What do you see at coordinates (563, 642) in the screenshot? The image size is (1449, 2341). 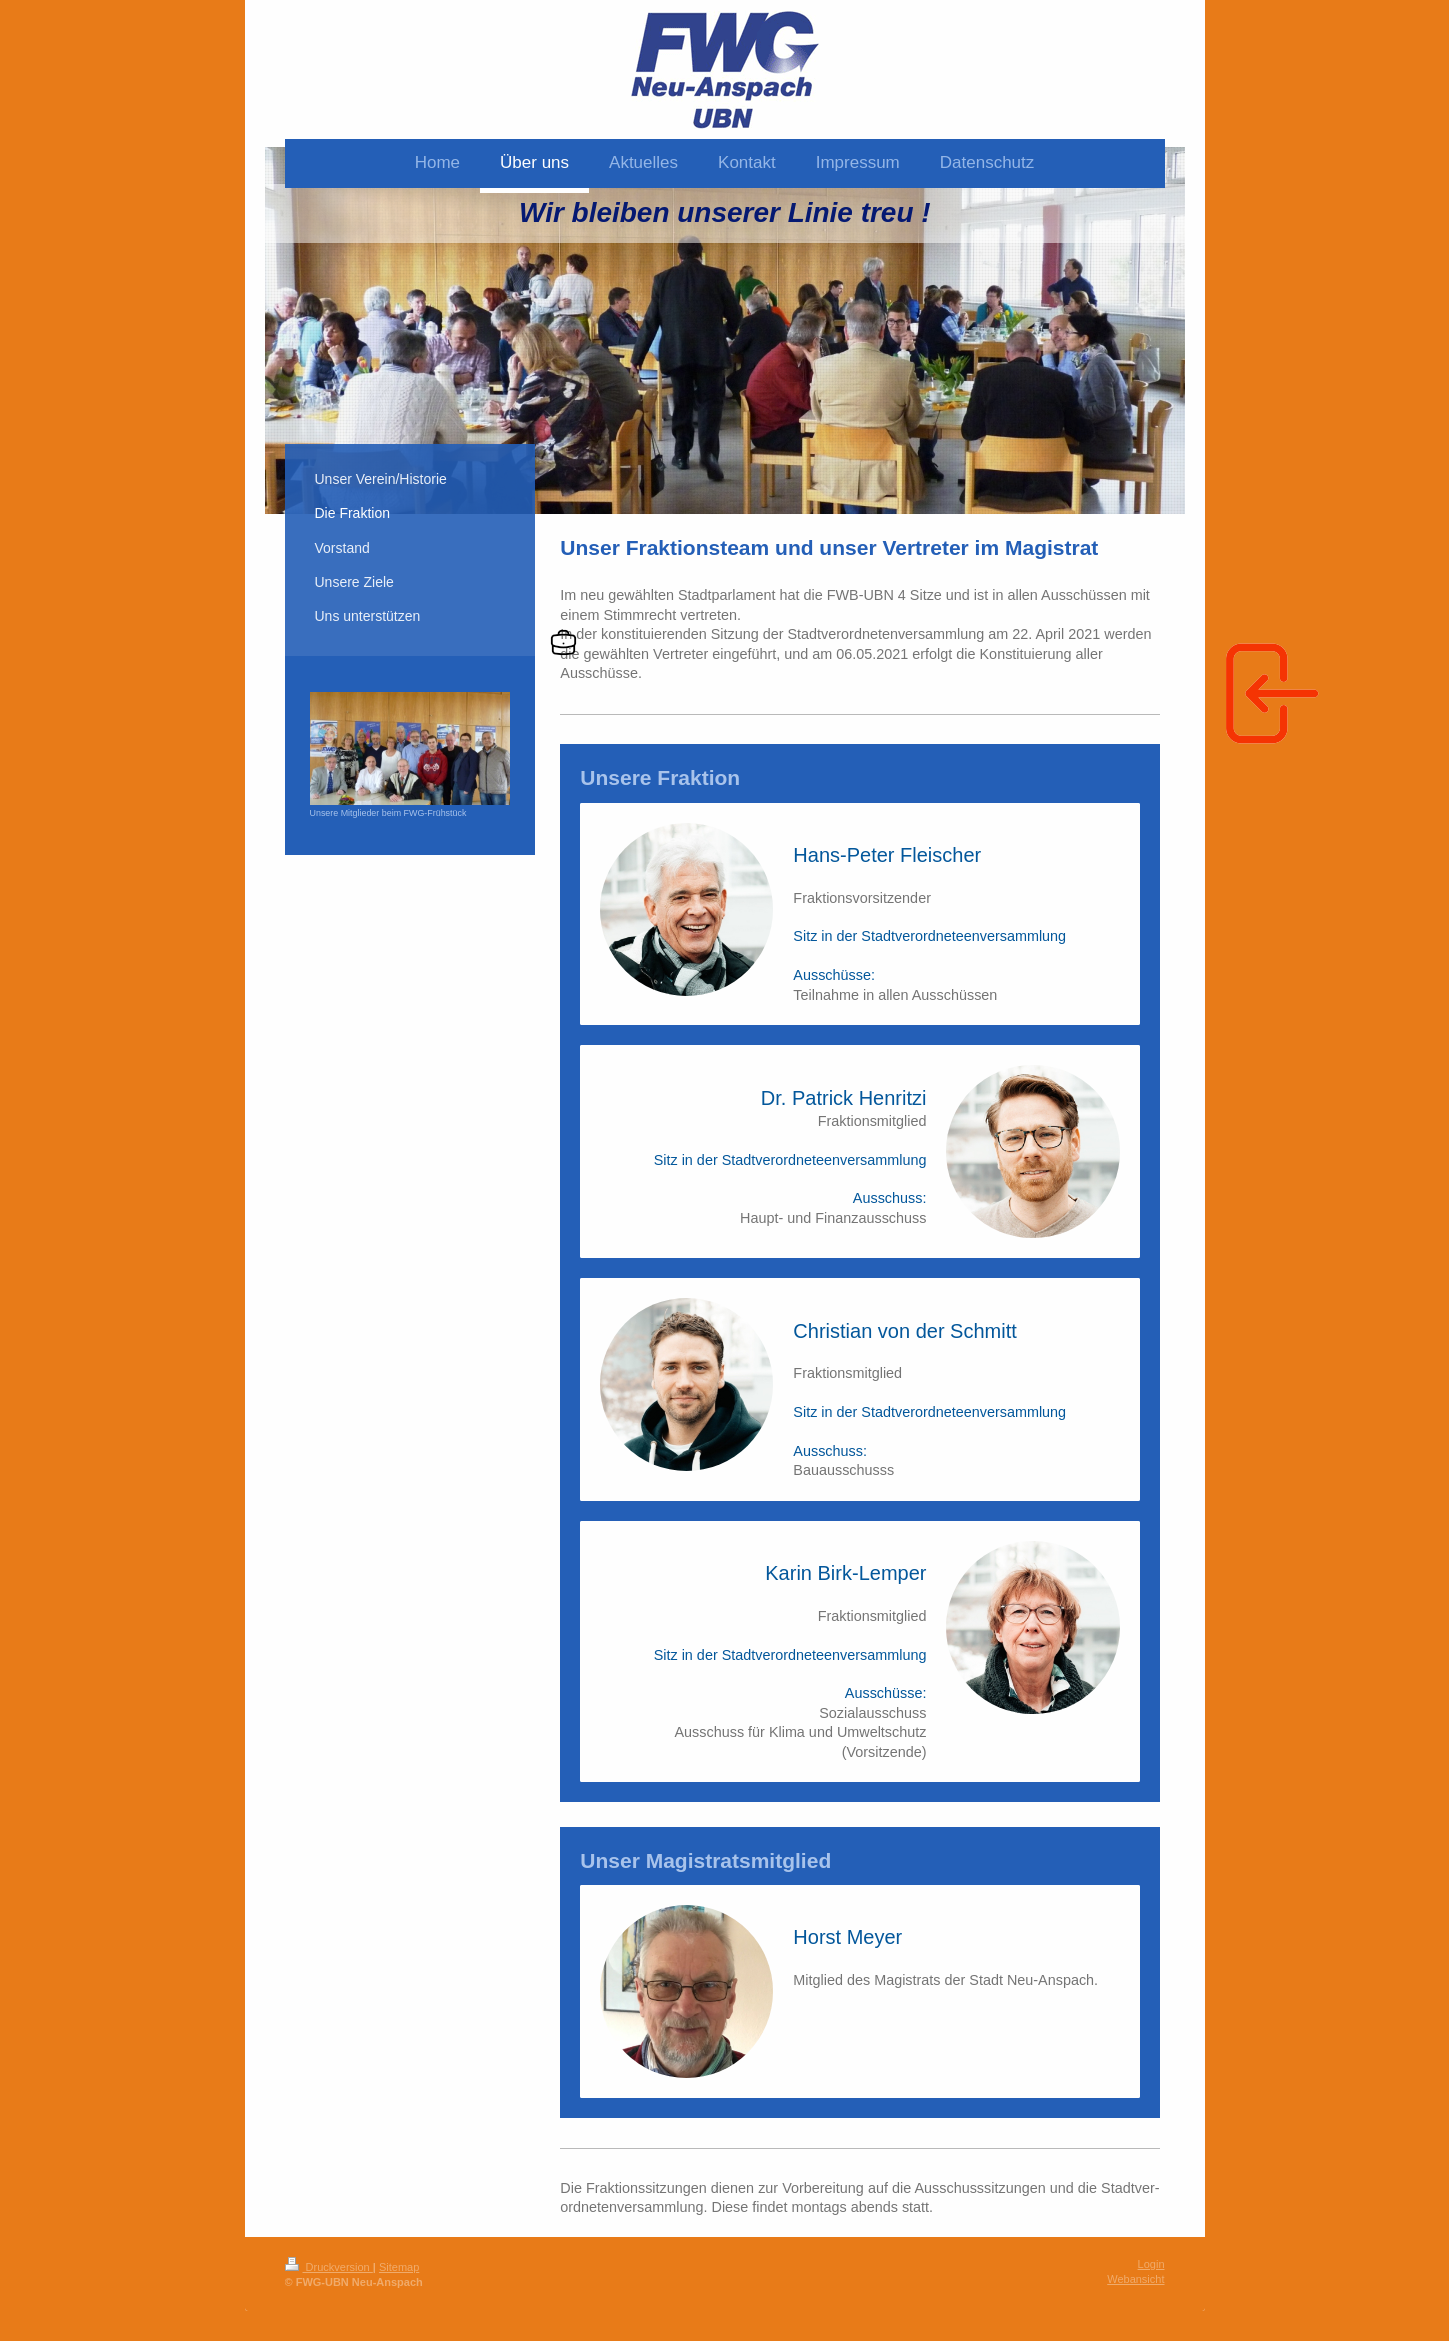 I see `access work or business documents` at bounding box center [563, 642].